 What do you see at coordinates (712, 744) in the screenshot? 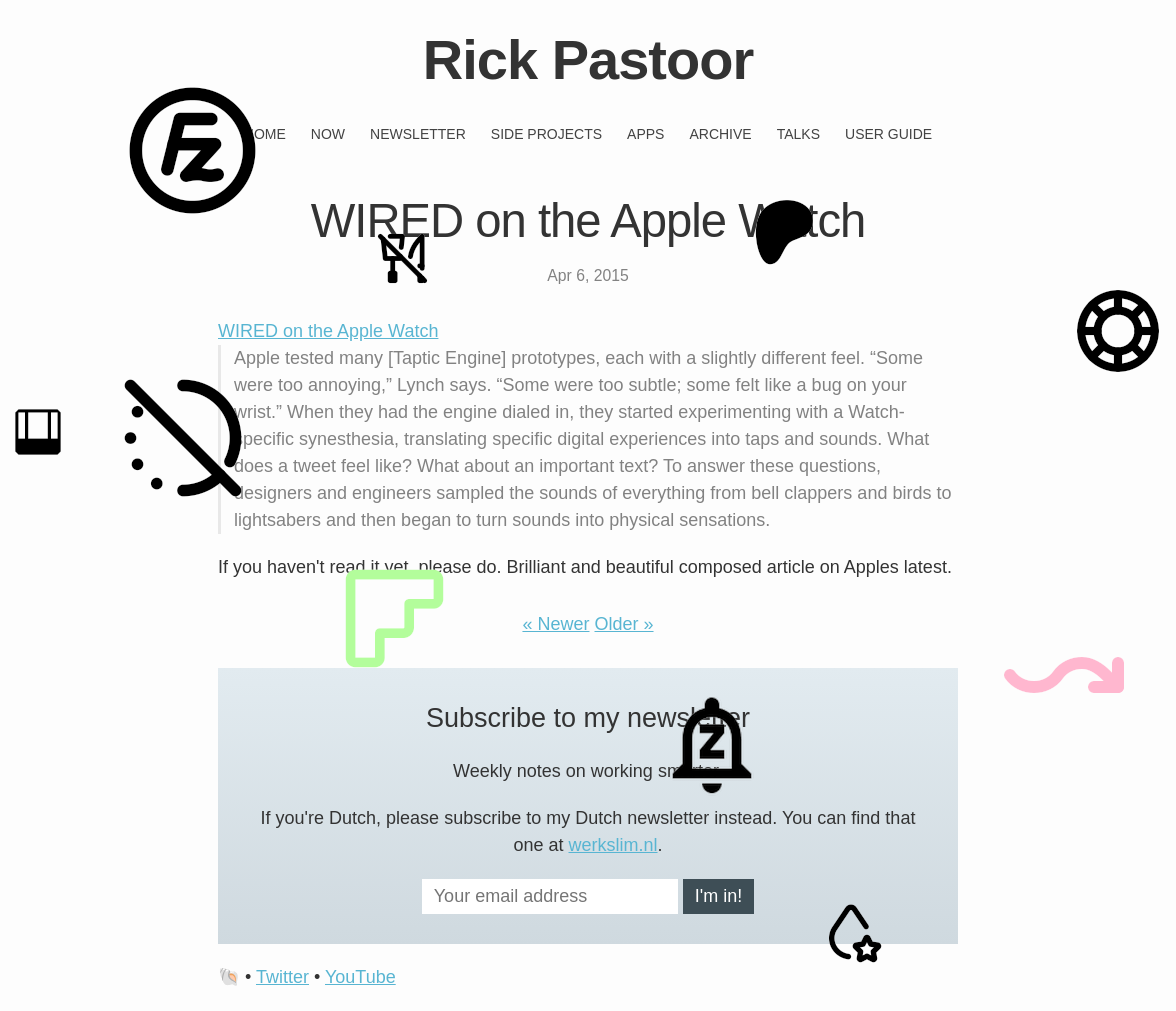
I see `notifications are currently snoozed` at bounding box center [712, 744].